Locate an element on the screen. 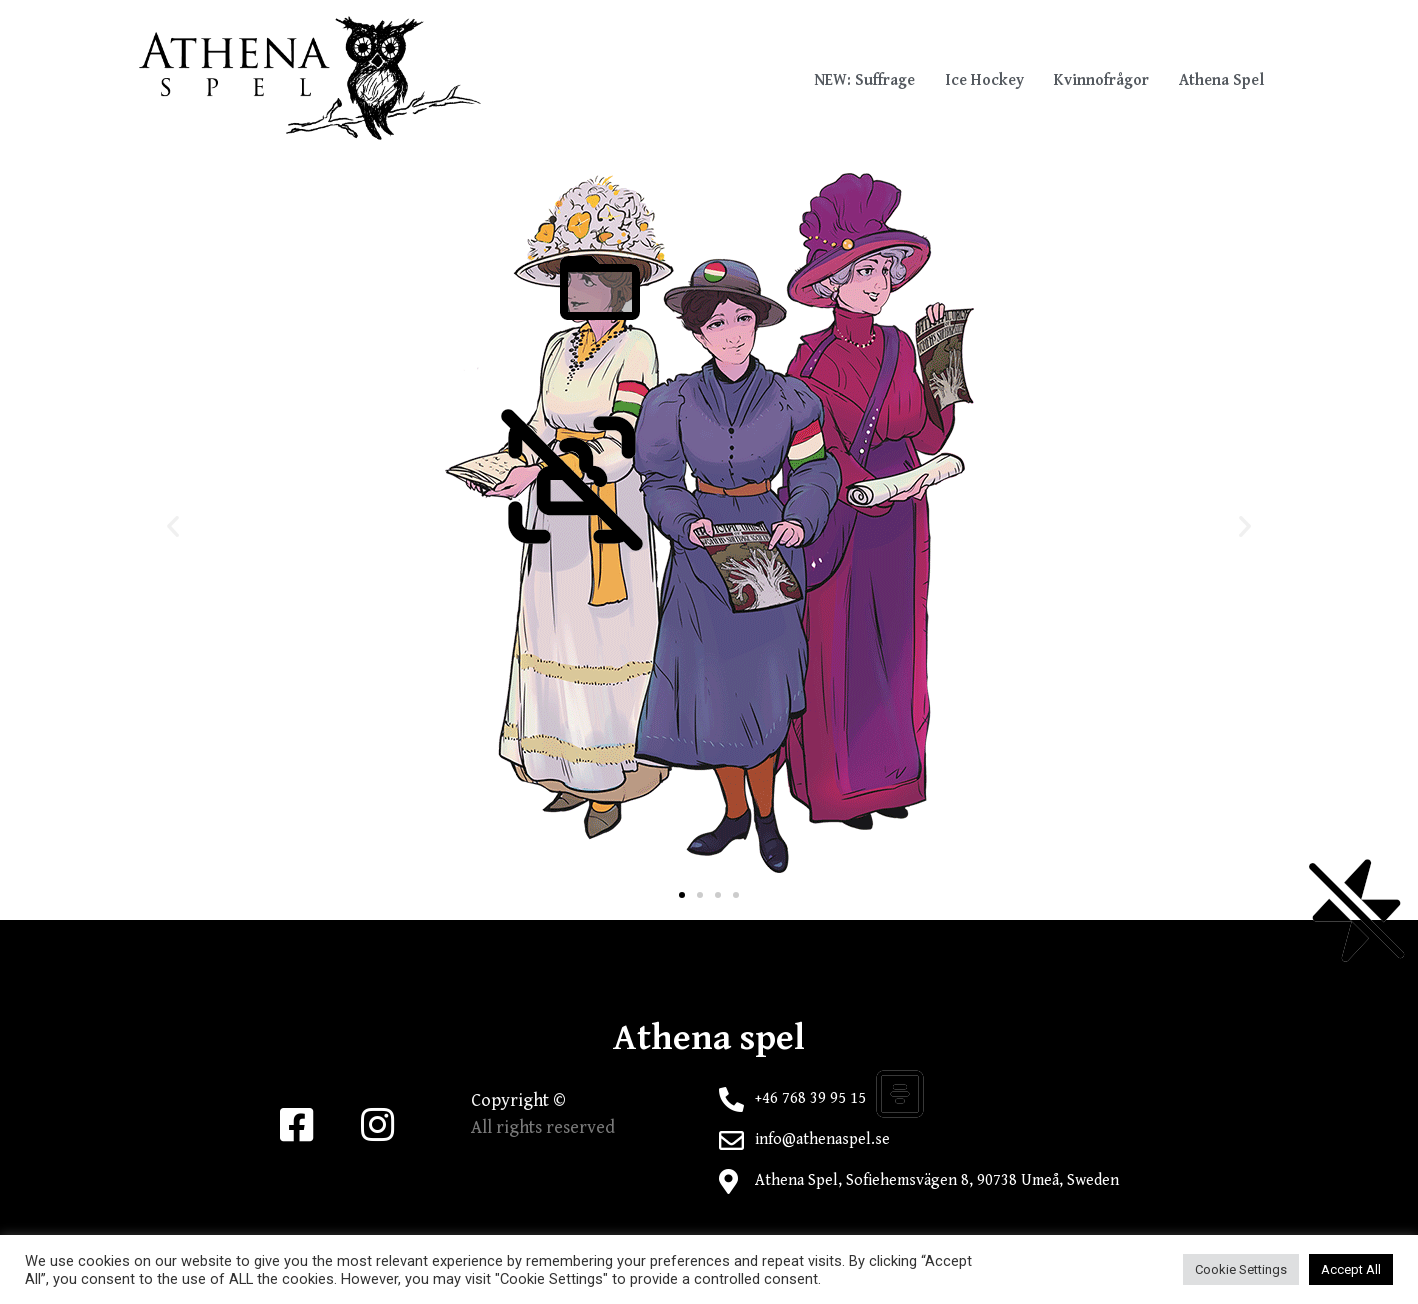 The image size is (1418, 1304). center align content horizontally and vertically is located at coordinates (900, 1094).